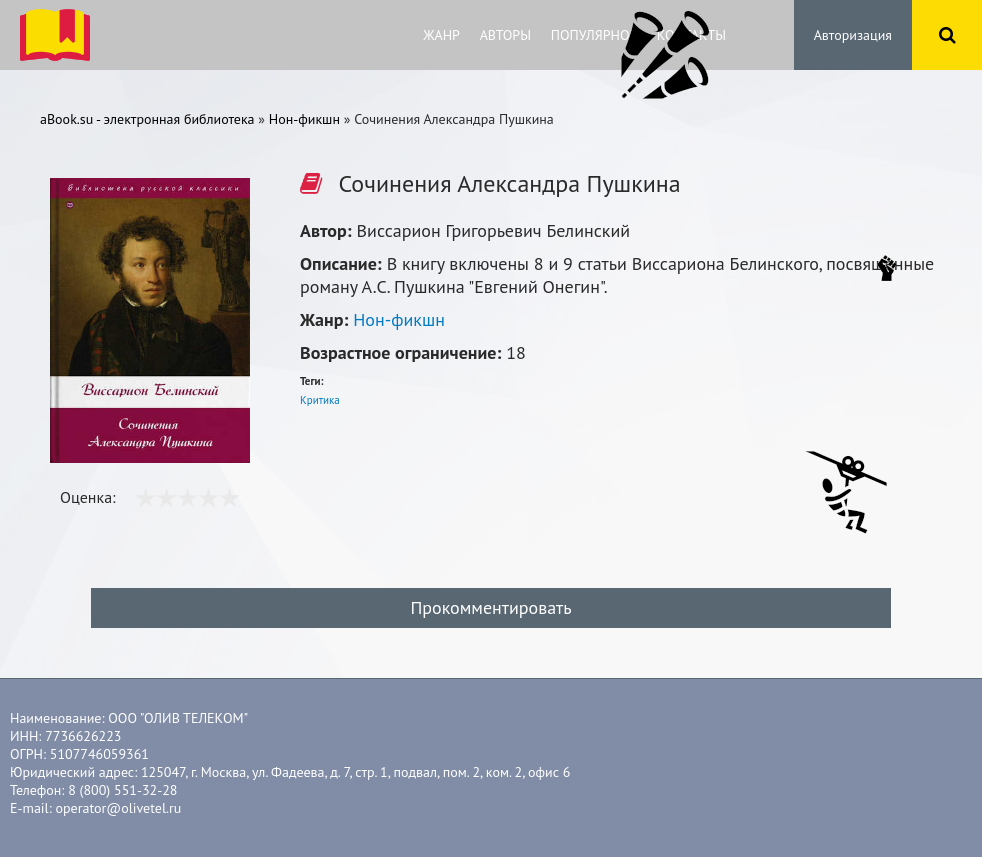 Image resolution: width=982 pixels, height=857 pixels. I want to click on play sound effects or celebration audio, so click(665, 54).